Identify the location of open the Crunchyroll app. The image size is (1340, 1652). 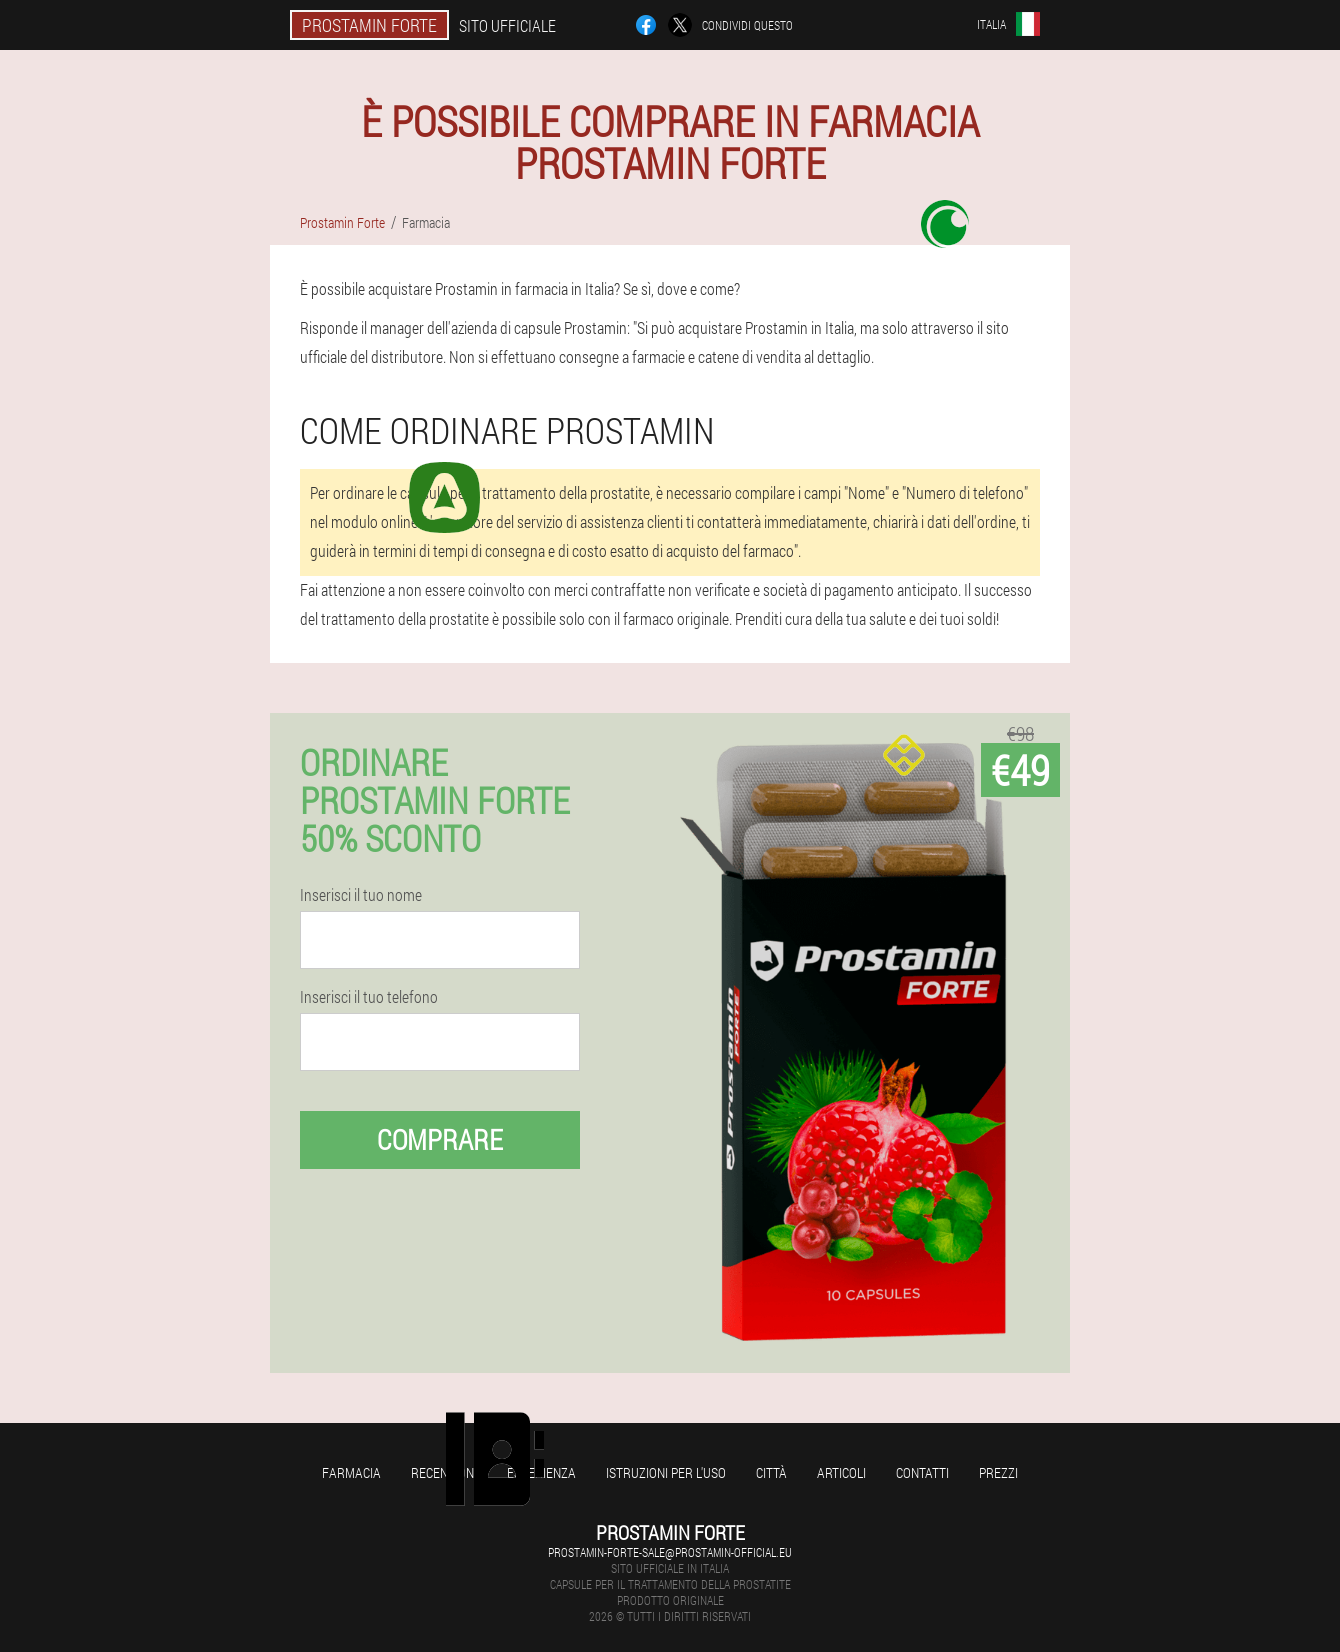
(945, 224).